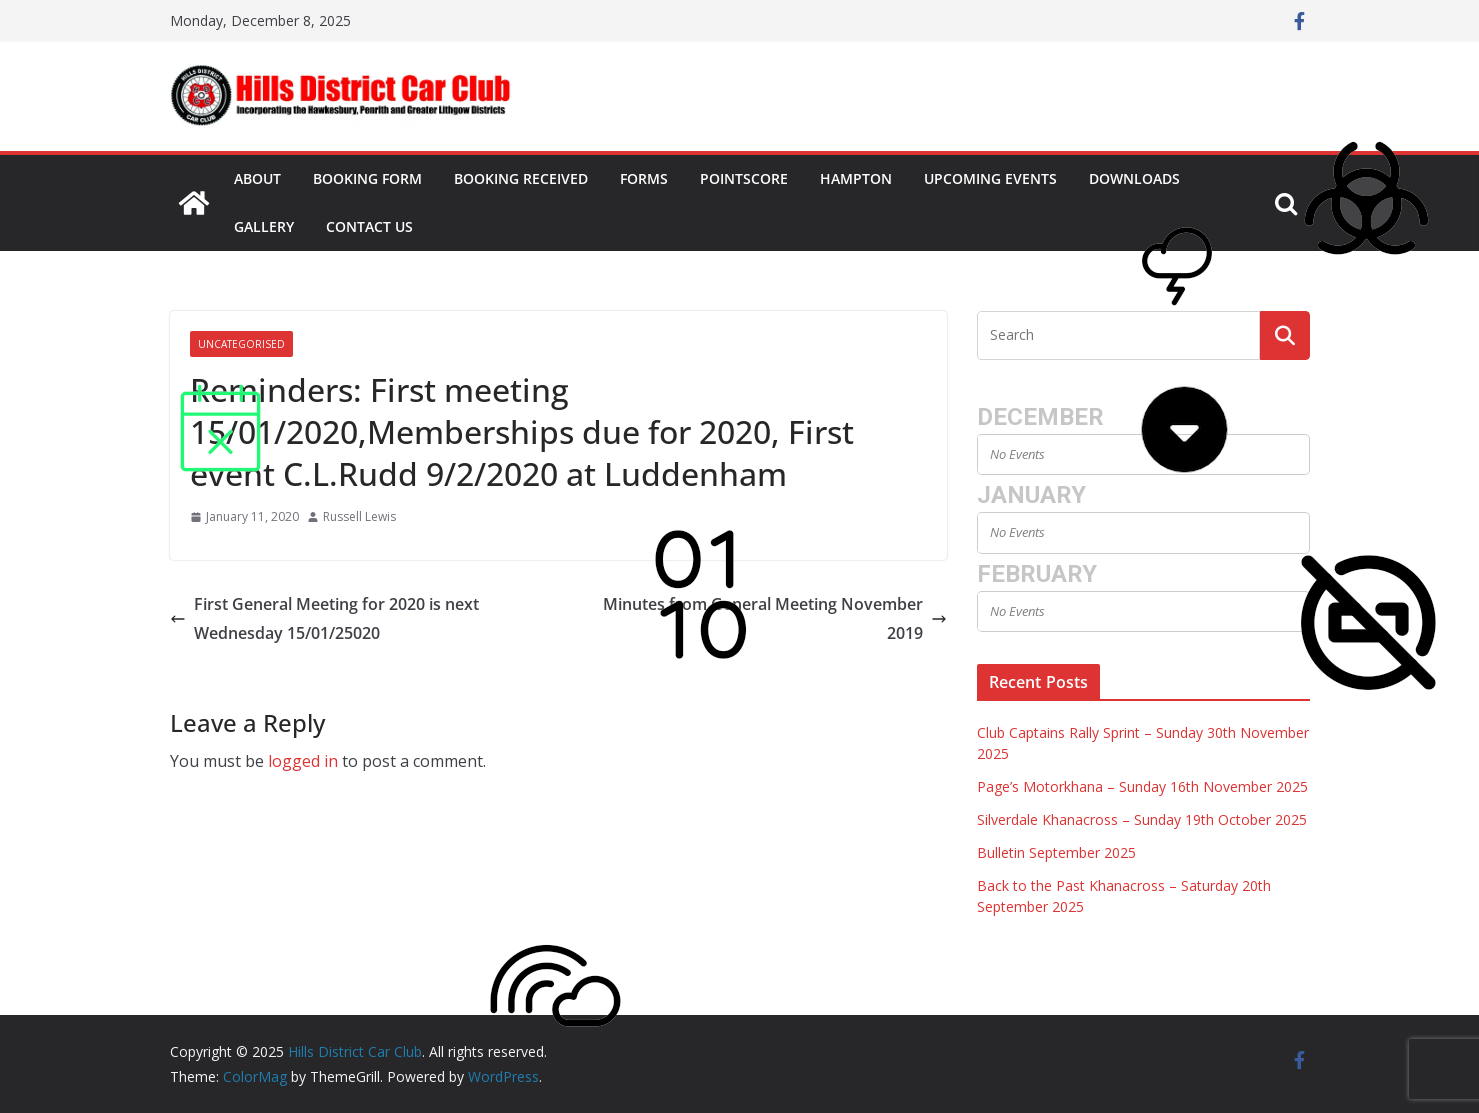 This screenshot has width=1479, height=1113. What do you see at coordinates (1177, 265) in the screenshot?
I see `indicates thunderstorm or severe weather conditions` at bounding box center [1177, 265].